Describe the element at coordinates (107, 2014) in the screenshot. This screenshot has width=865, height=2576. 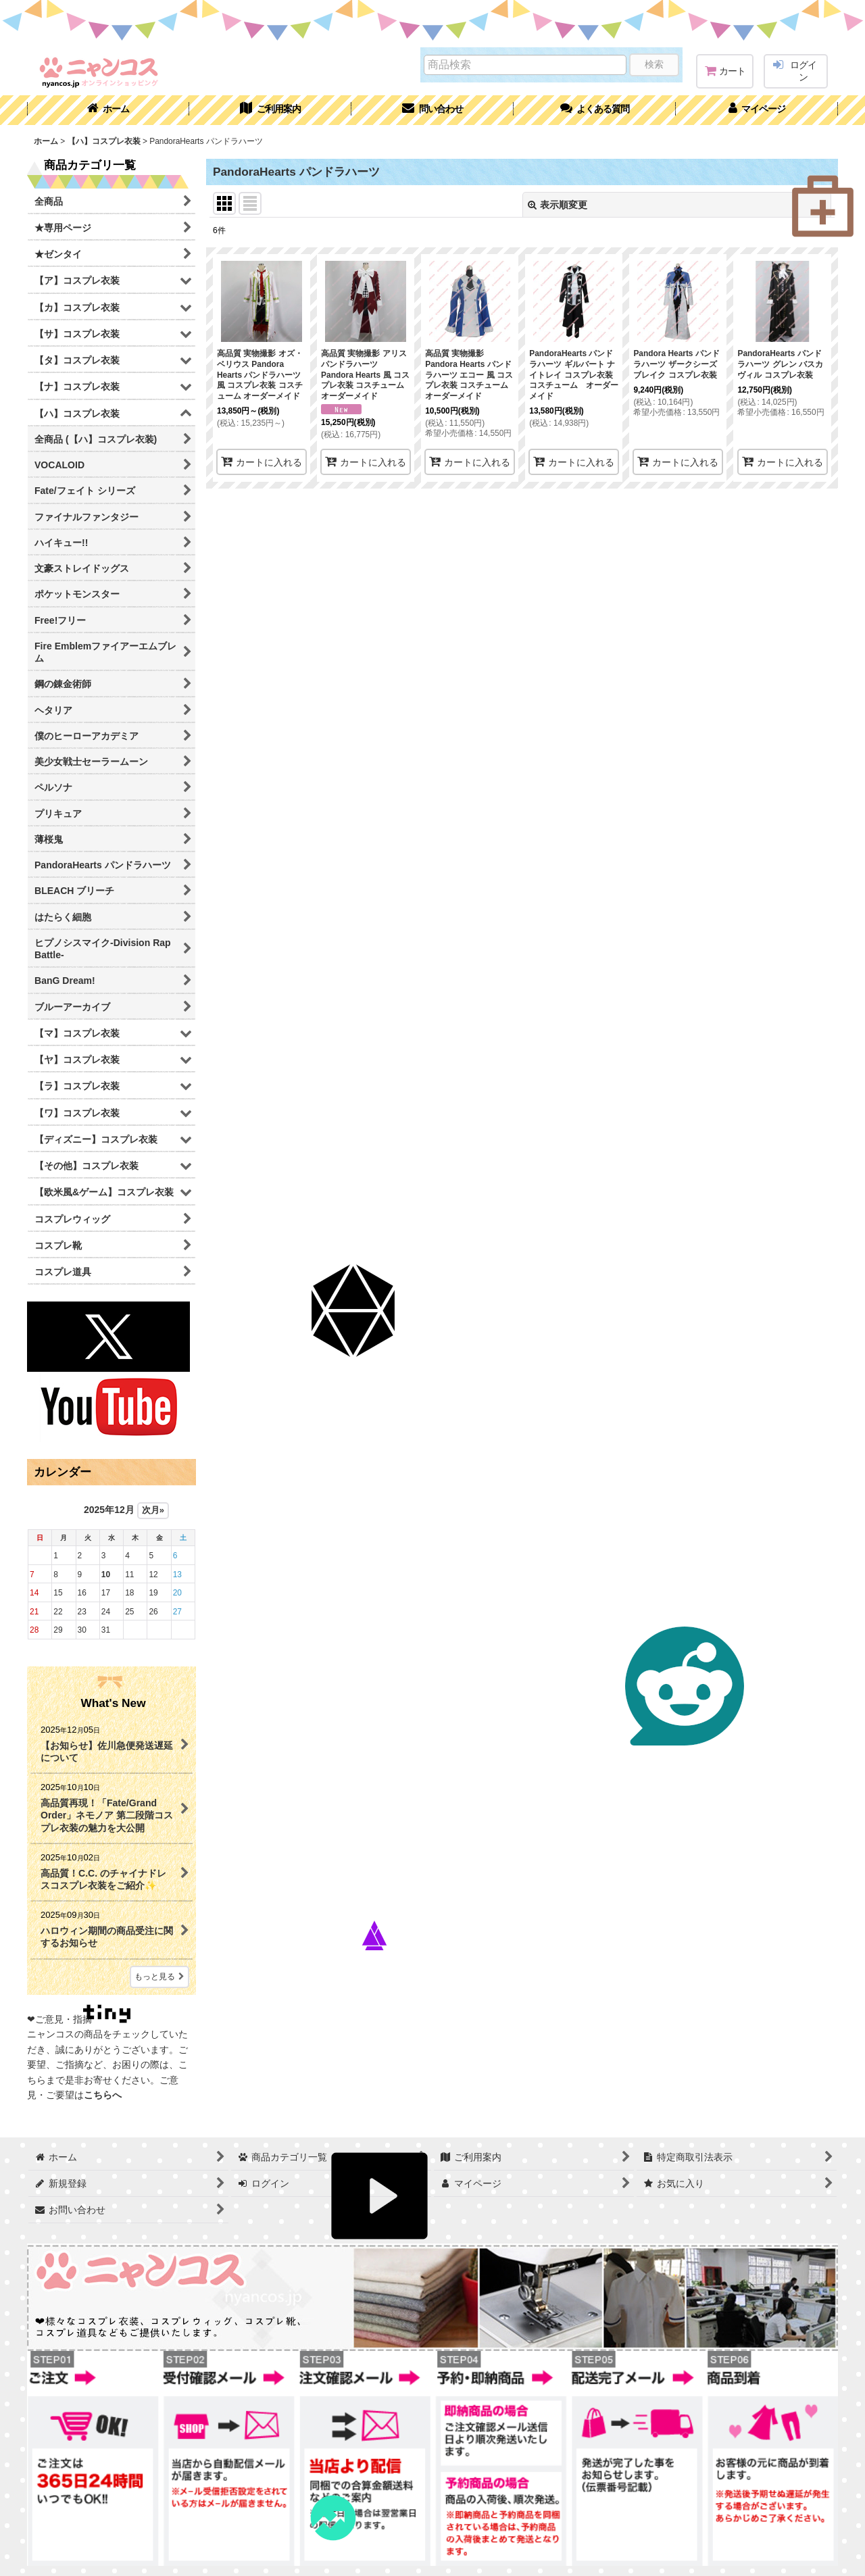
I see `tinygrad logo` at that location.